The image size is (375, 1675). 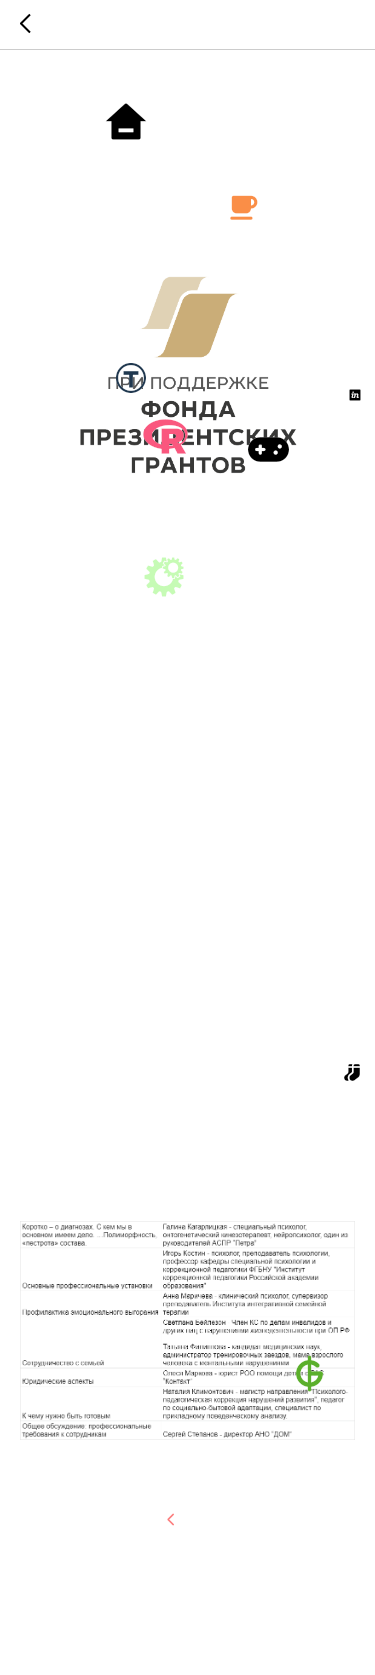 I want to click on go back to the previous screen, so click(x=171, y=1519).